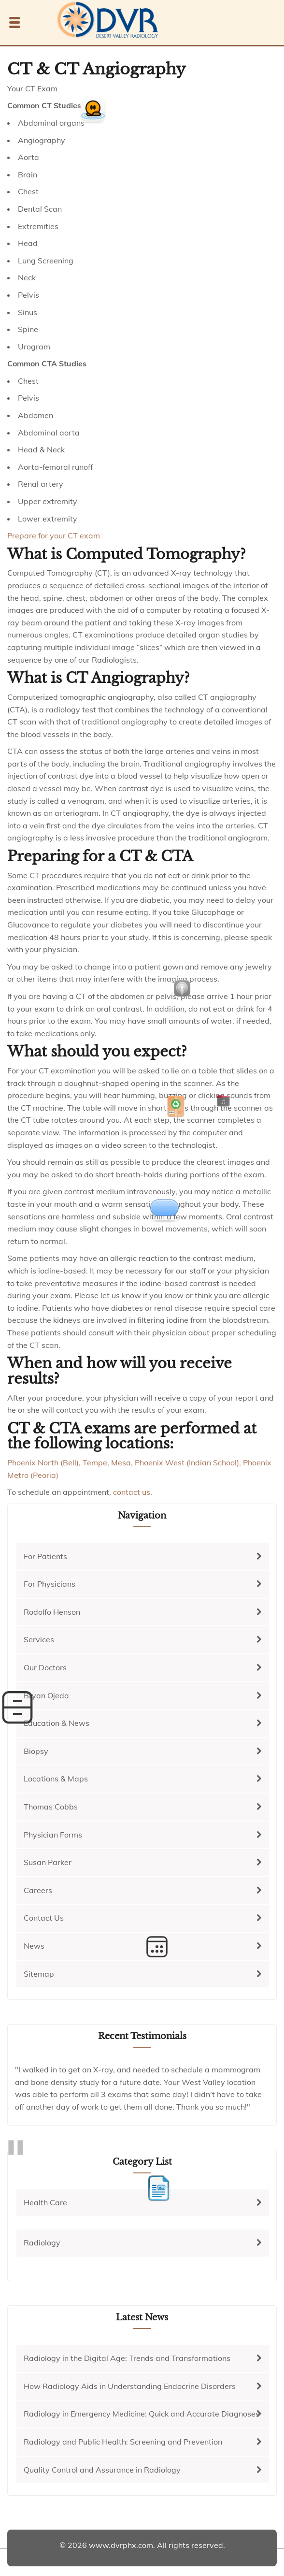  Describe the element at coordinates (158, 2188) in the screenshot. I see `open a text document template file` at that location.